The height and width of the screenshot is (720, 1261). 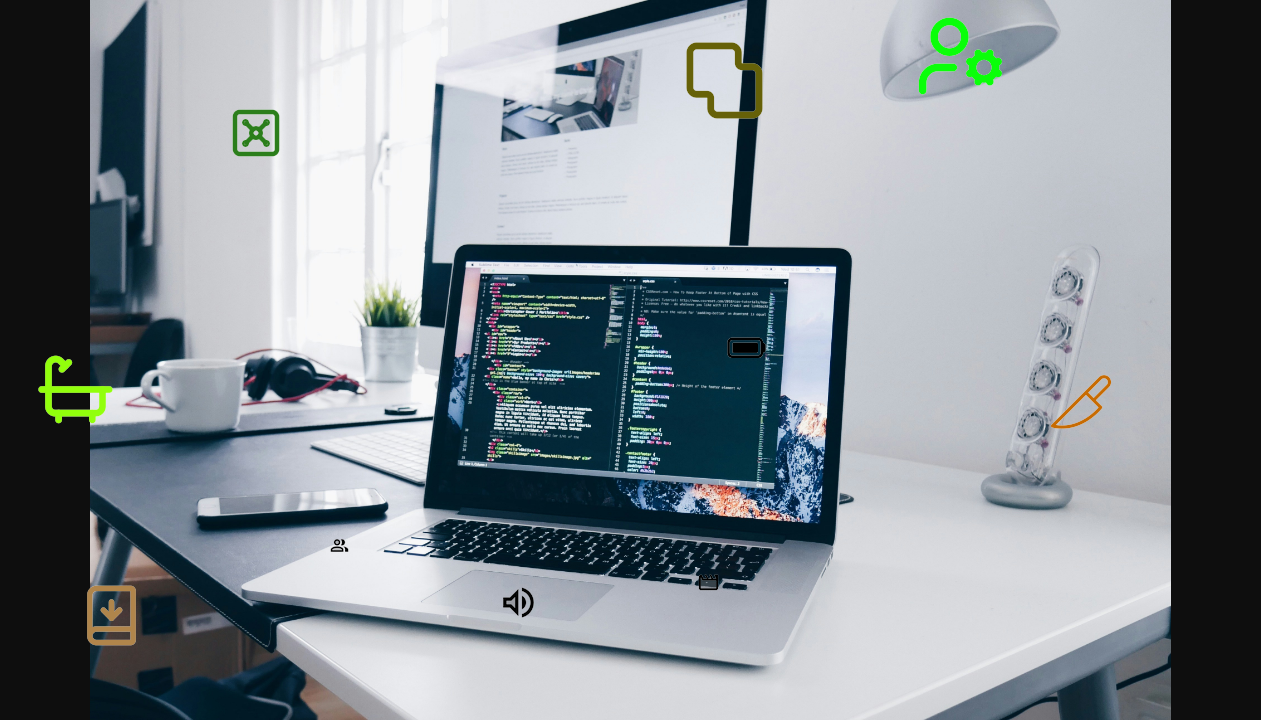 I want to click on indicates full battery charge, so click(x=746, y=346).